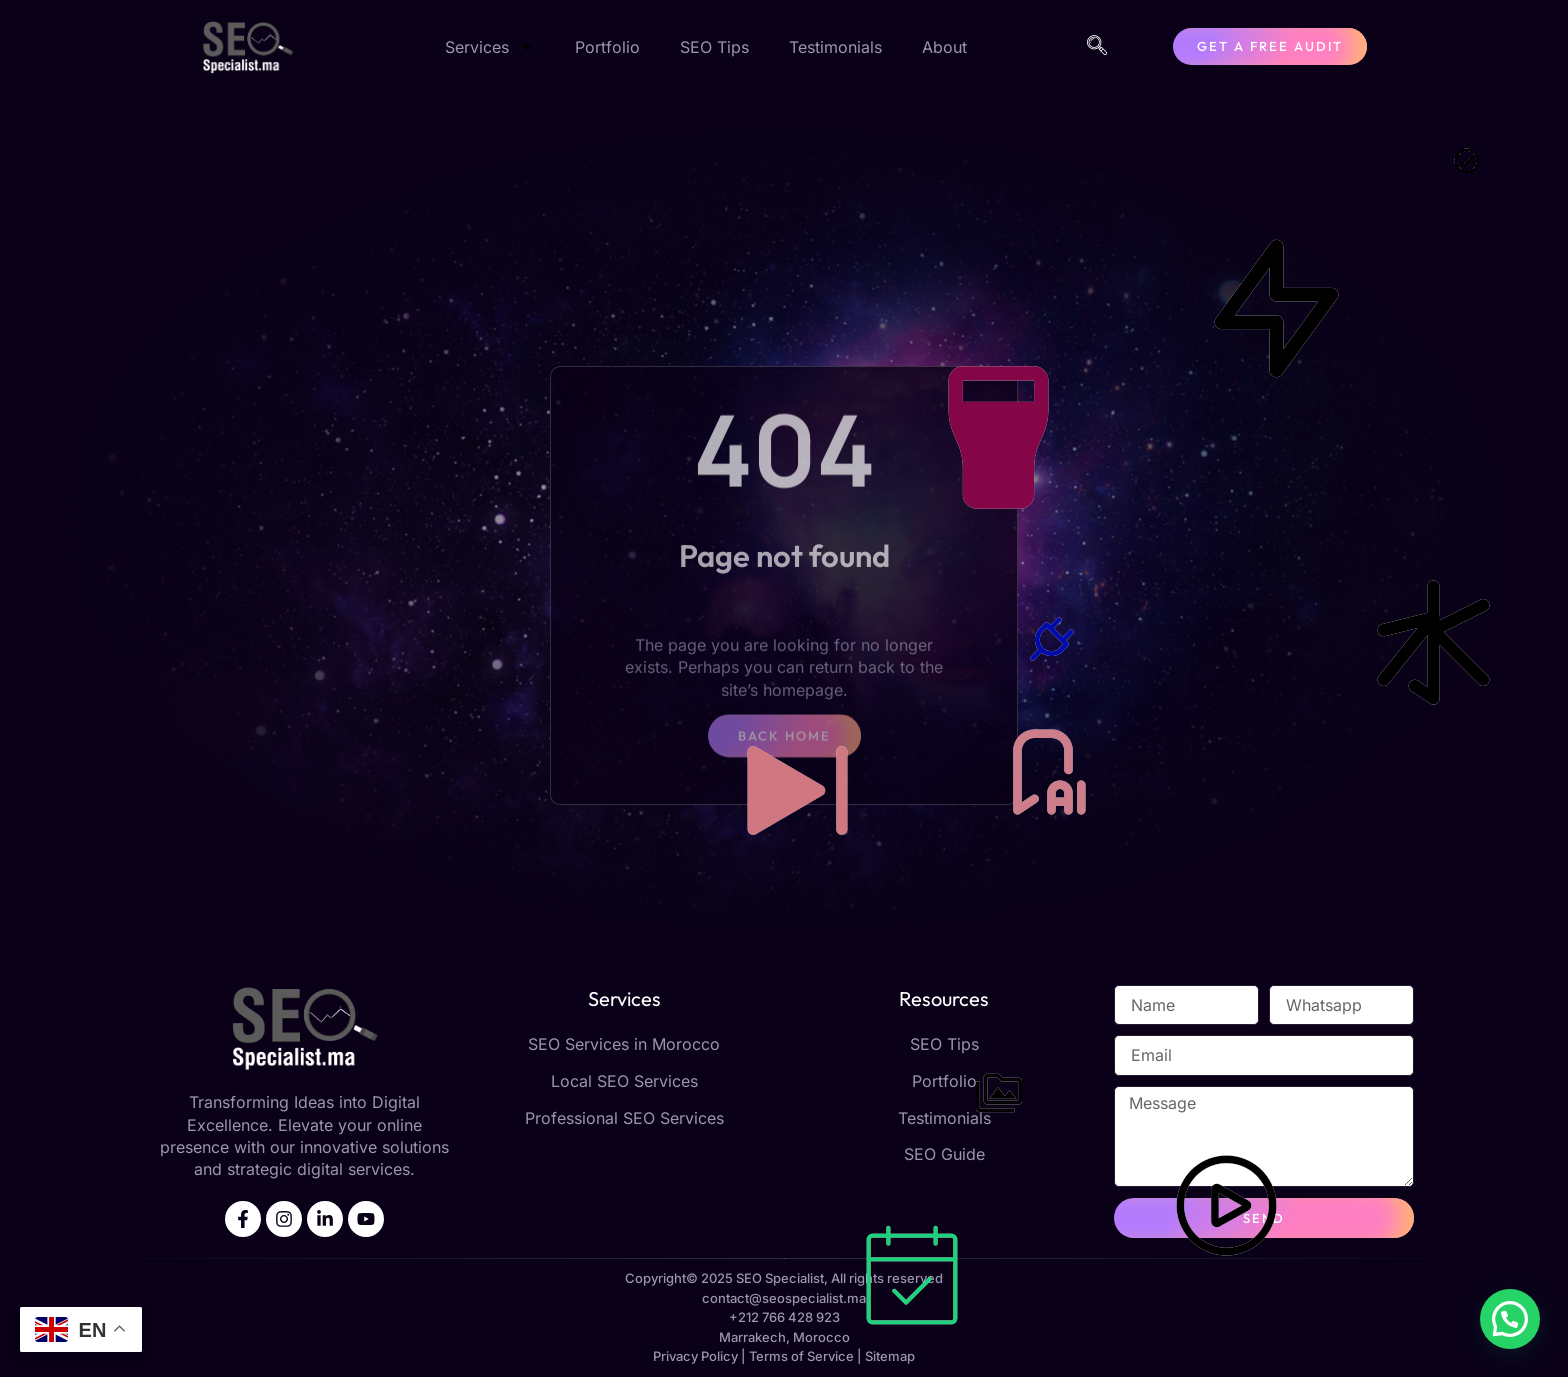  What do you see at coordinates (1433, 642) in the screenshot?
I see `access confucianism or chinese philosophy content` at bounding box center [1433, 642].